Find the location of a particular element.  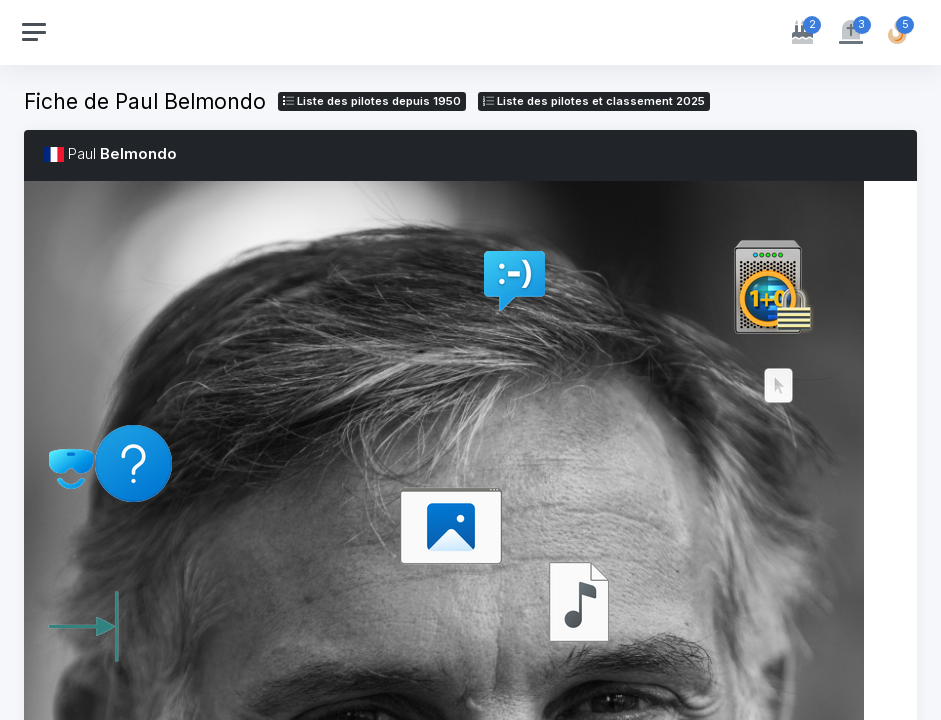

cursor image file type is located at coordinates (778, 385).